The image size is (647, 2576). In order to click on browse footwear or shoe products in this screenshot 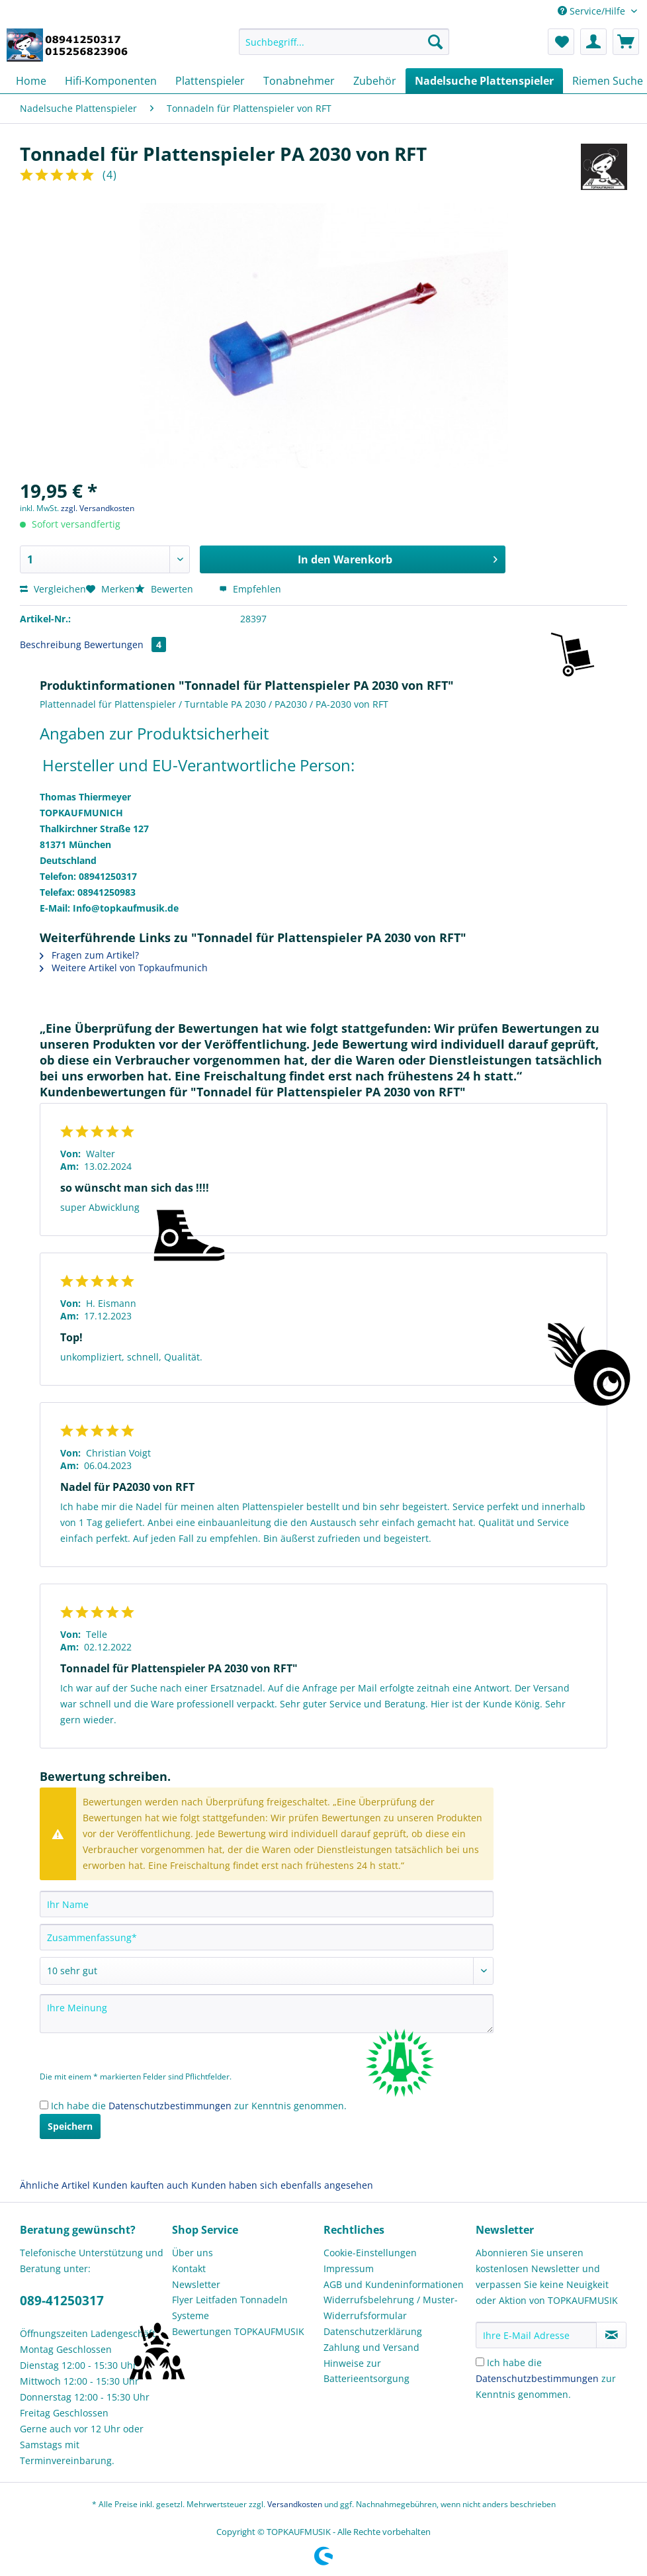, I will do `click(189, 1235)`.